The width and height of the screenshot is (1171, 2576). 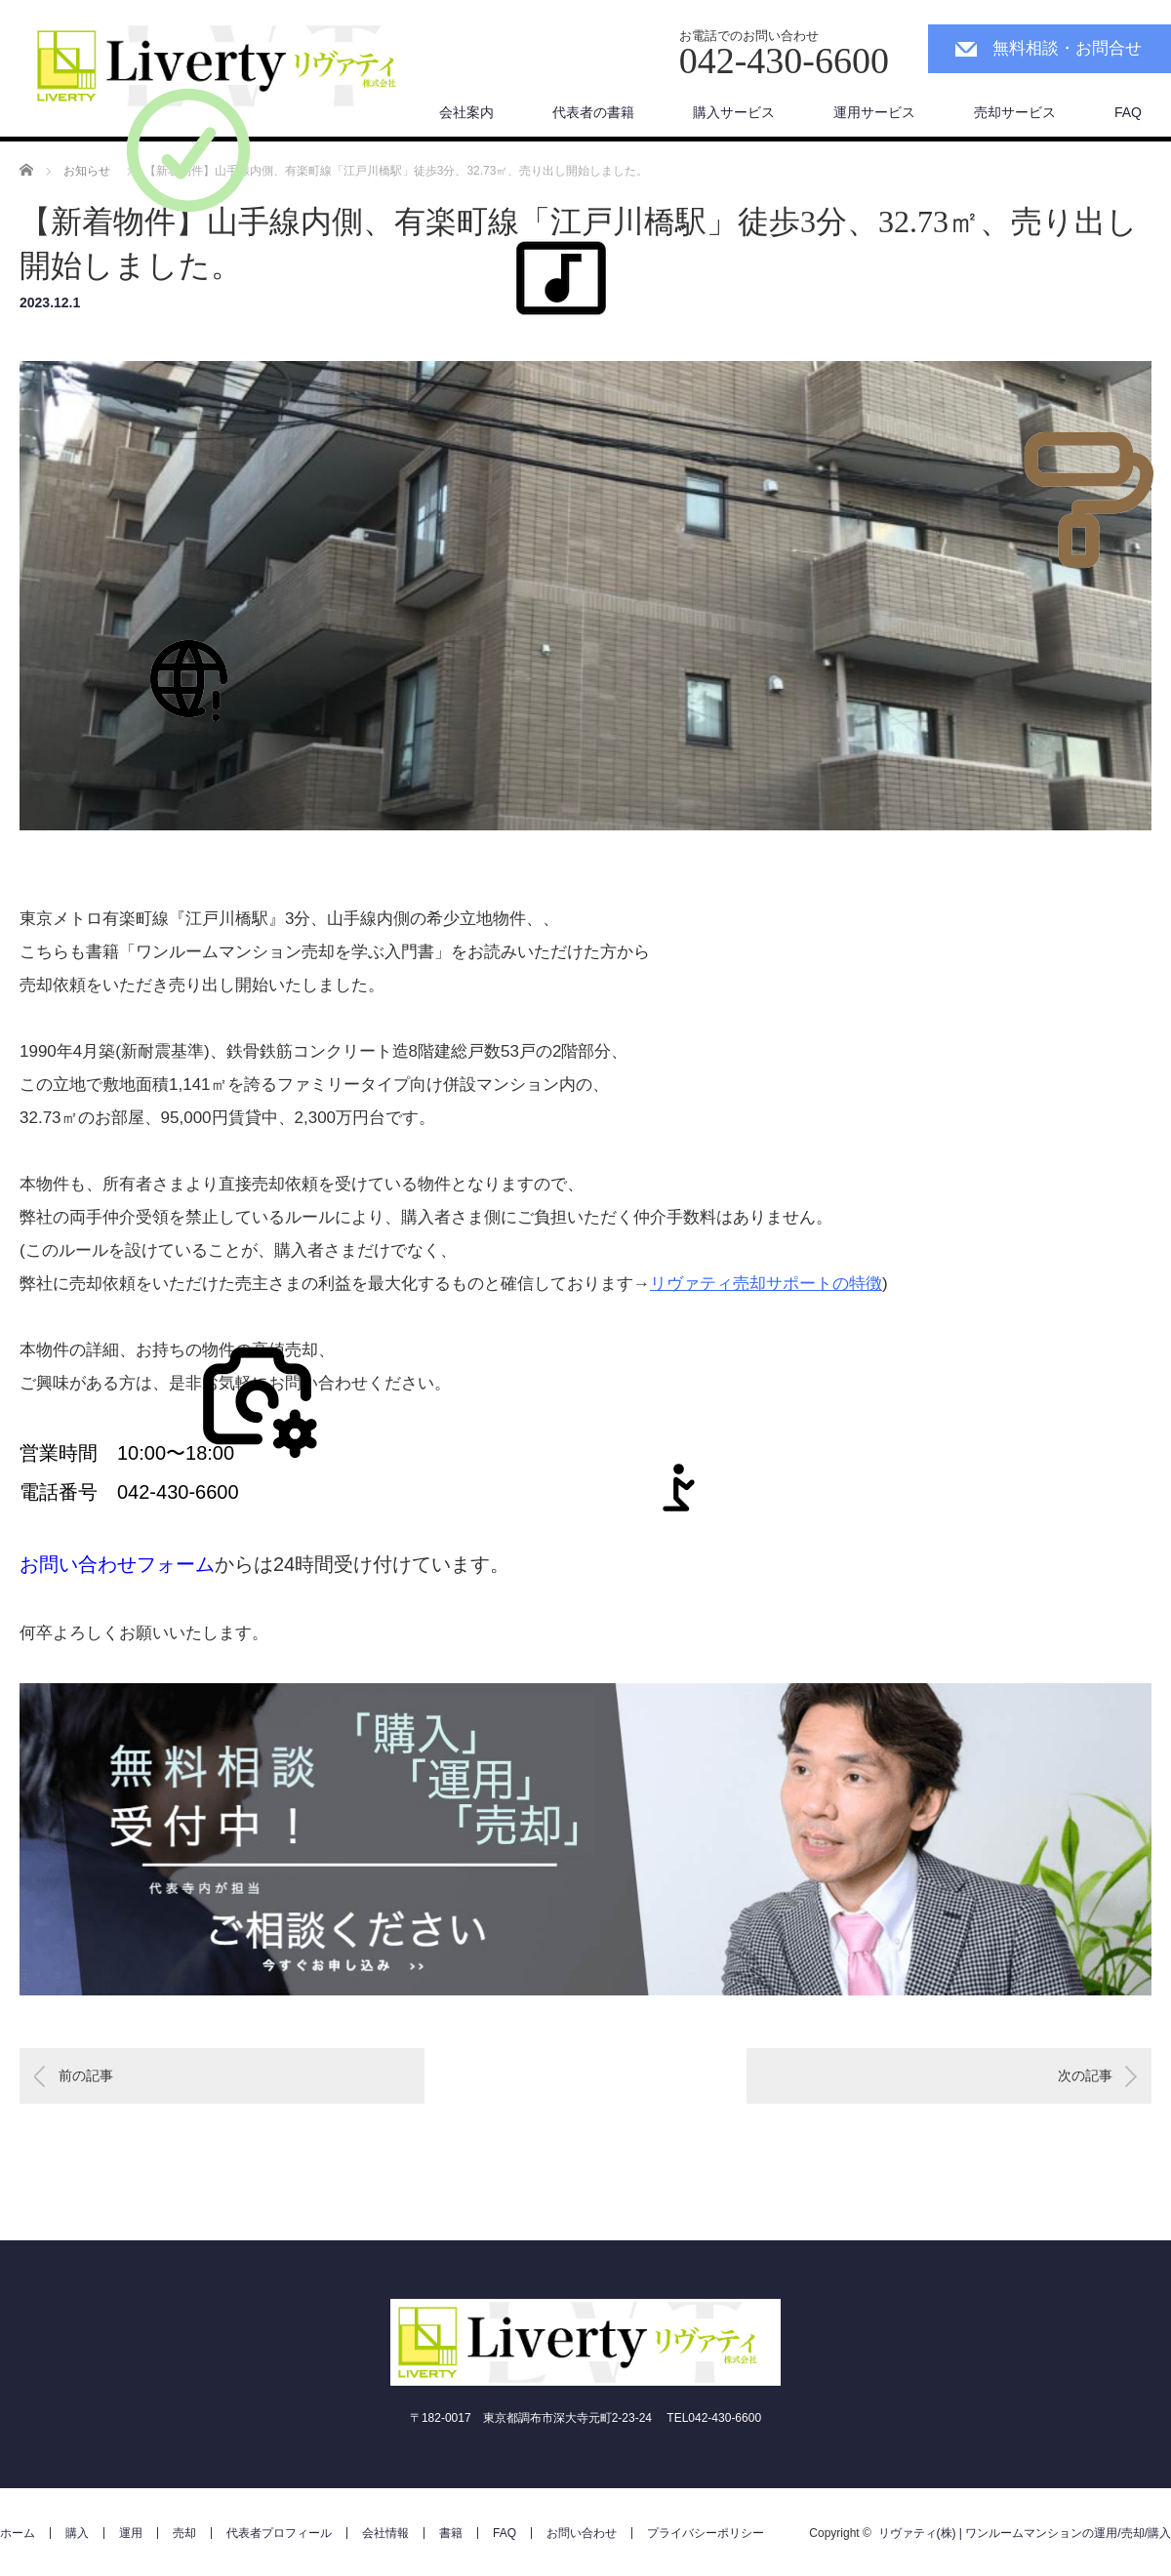 I want to click on confirms a completed action or task, so click(x=188, y=150).